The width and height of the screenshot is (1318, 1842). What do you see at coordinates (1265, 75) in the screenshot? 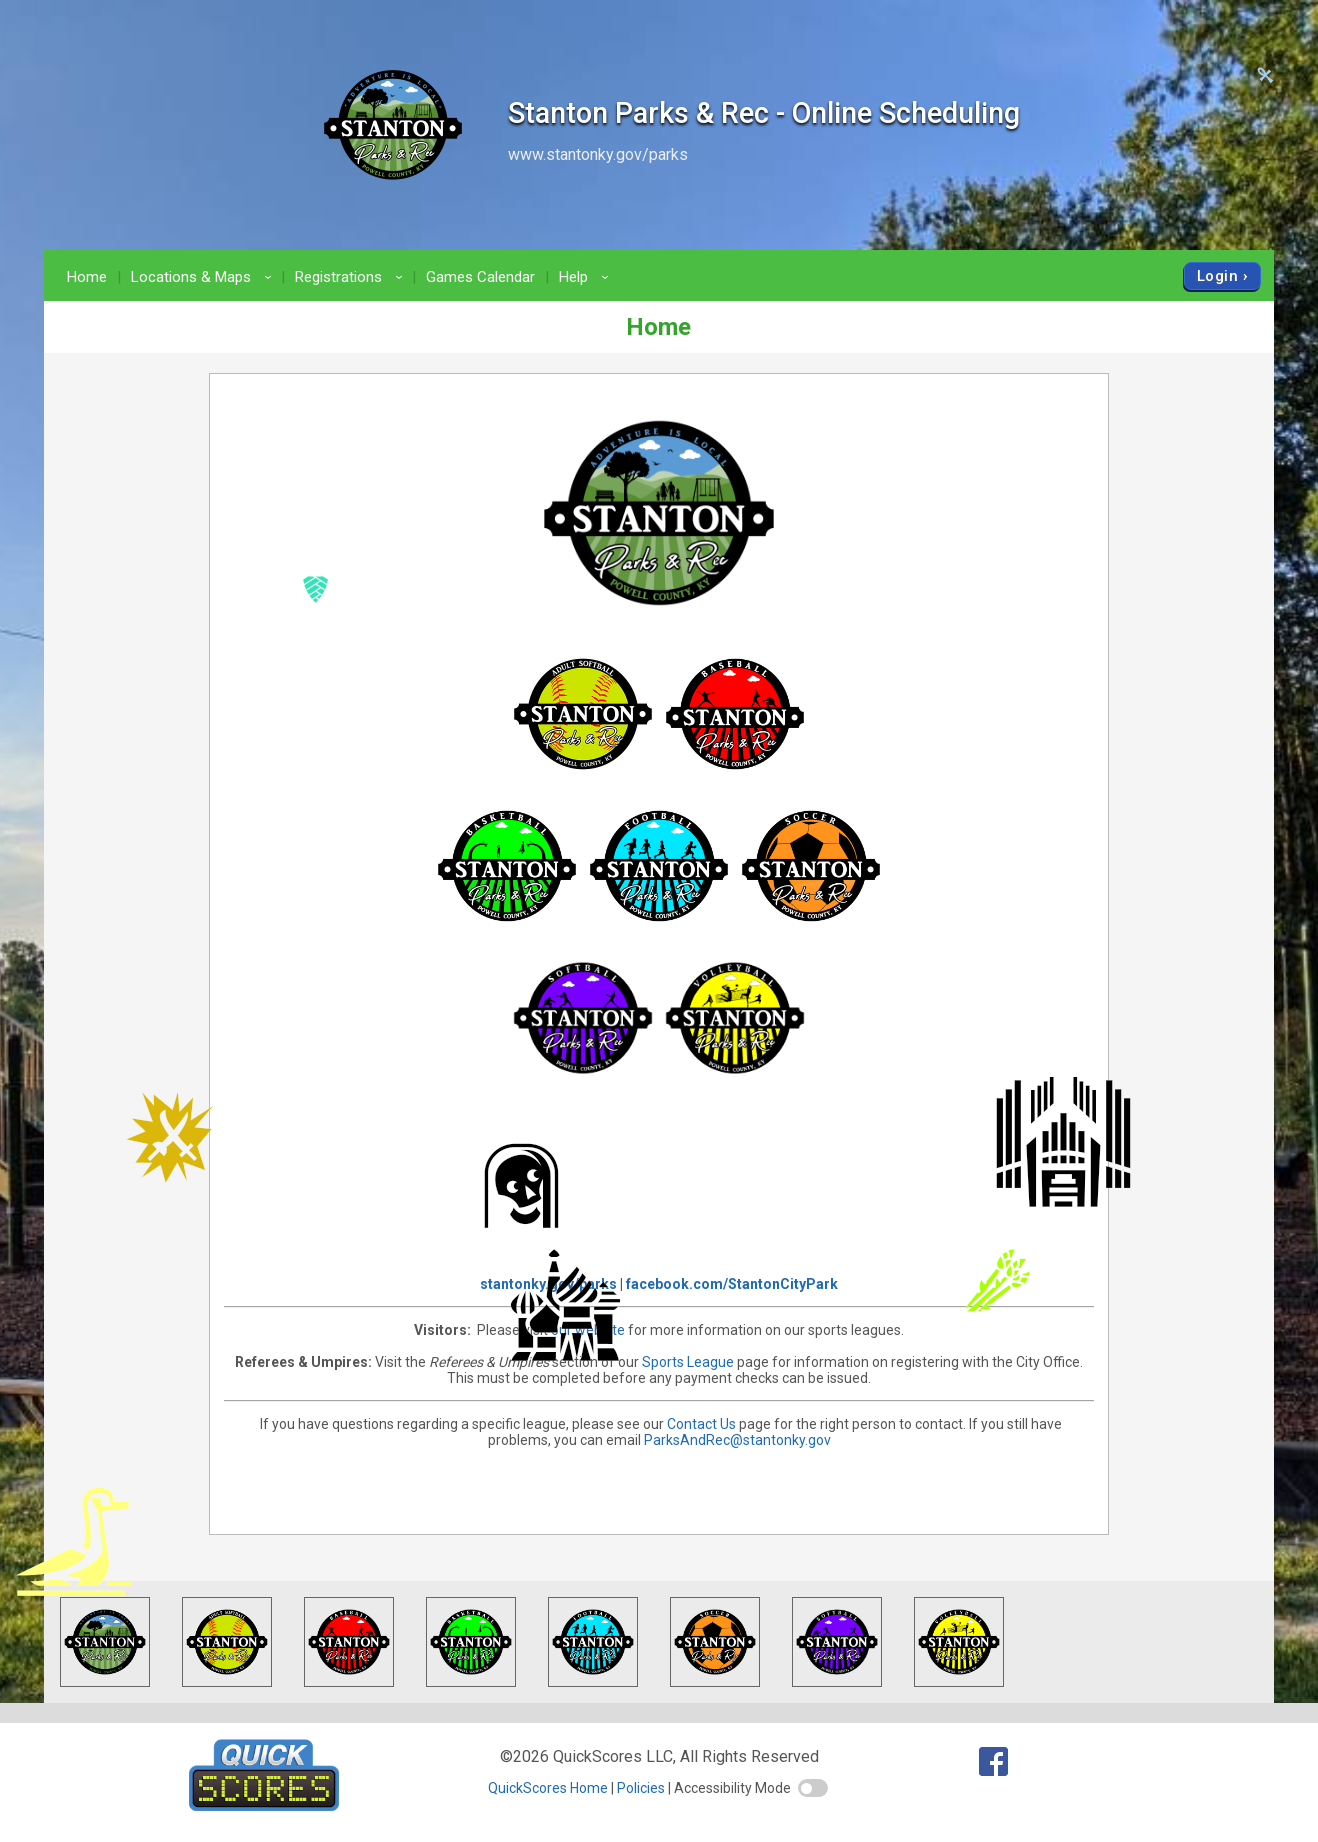
I see `access egyptian or ancient-themed content` at bounding box center [1265, 75].